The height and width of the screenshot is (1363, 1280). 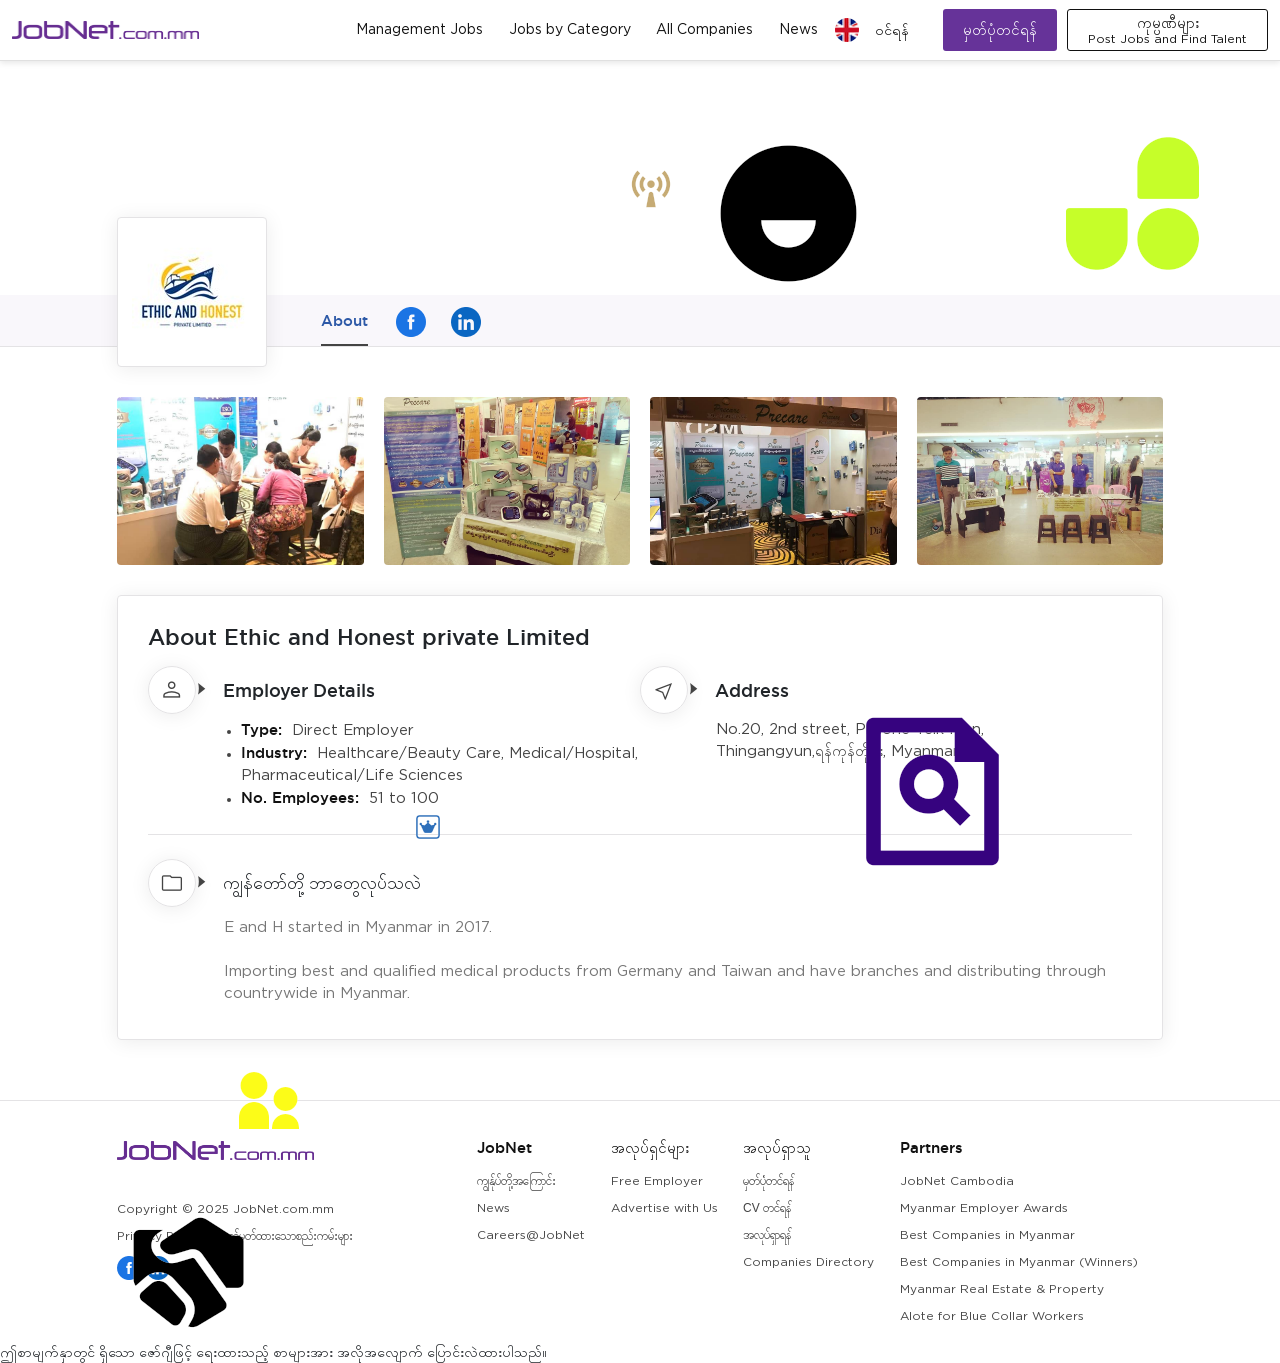 What do you see at coordinates (269, 1102) in the screenshot?
I see `view parent account or guardian profile` at bounding box center [269, 1102].